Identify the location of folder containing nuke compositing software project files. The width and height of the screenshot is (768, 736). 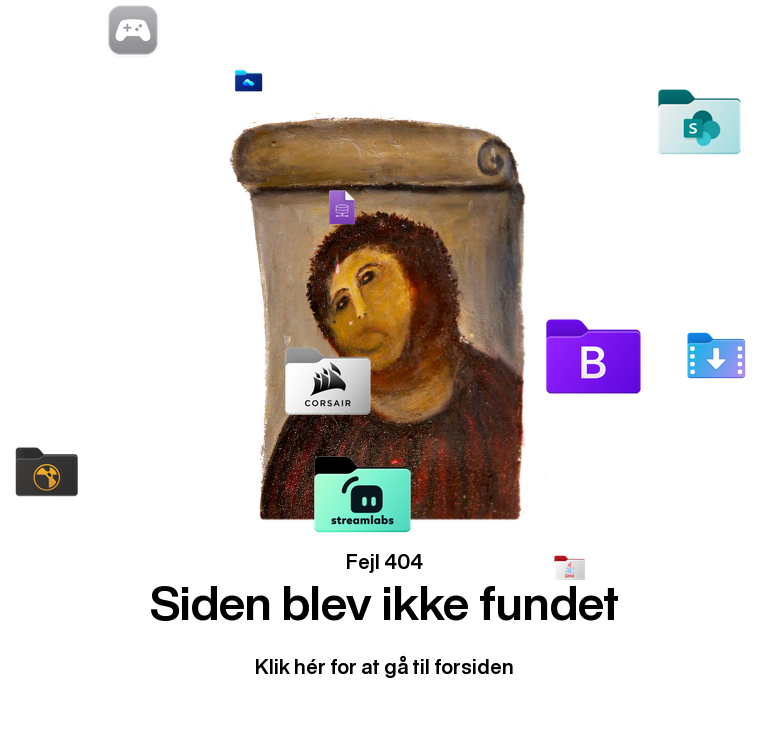
(46, 473).